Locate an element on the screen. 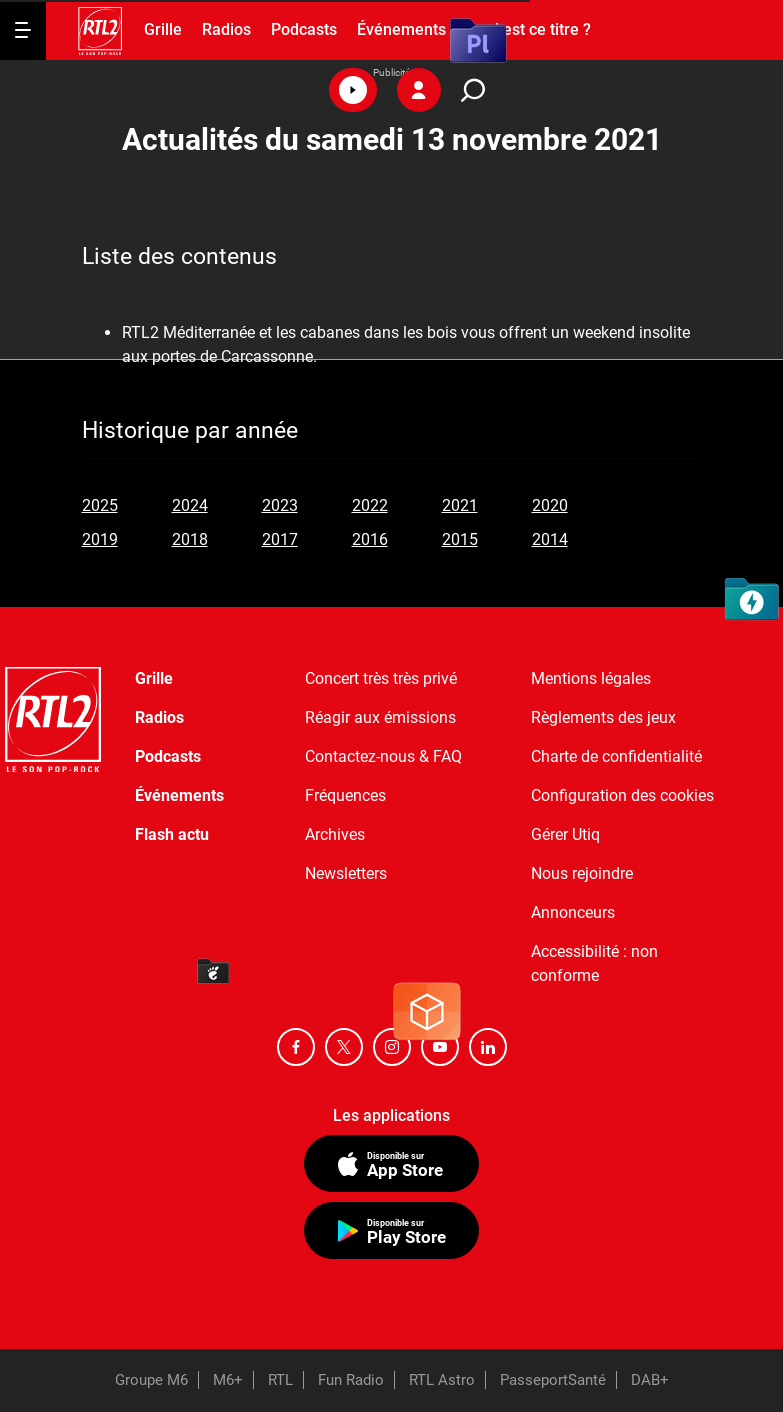  open folder containing adobe prelude project files is located at coordinates (478, 42).